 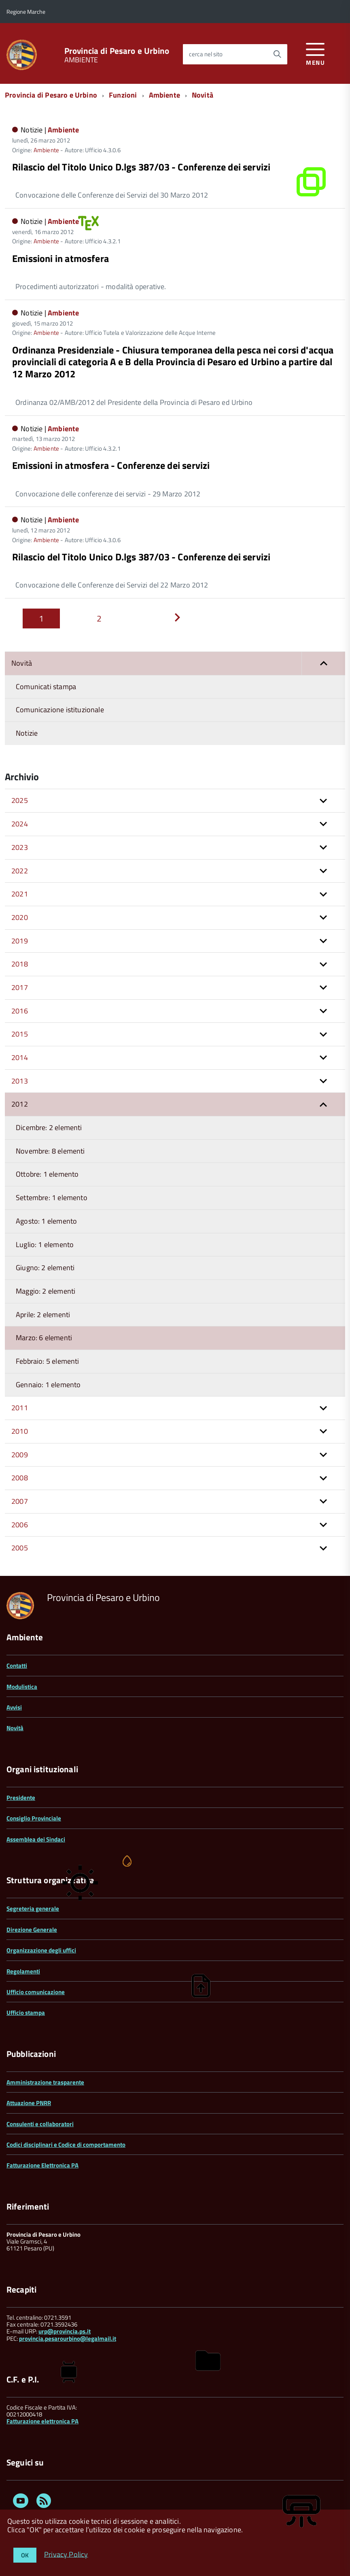 I want to click on scroll through vertical carousel content, so click(x=69, y=2372).